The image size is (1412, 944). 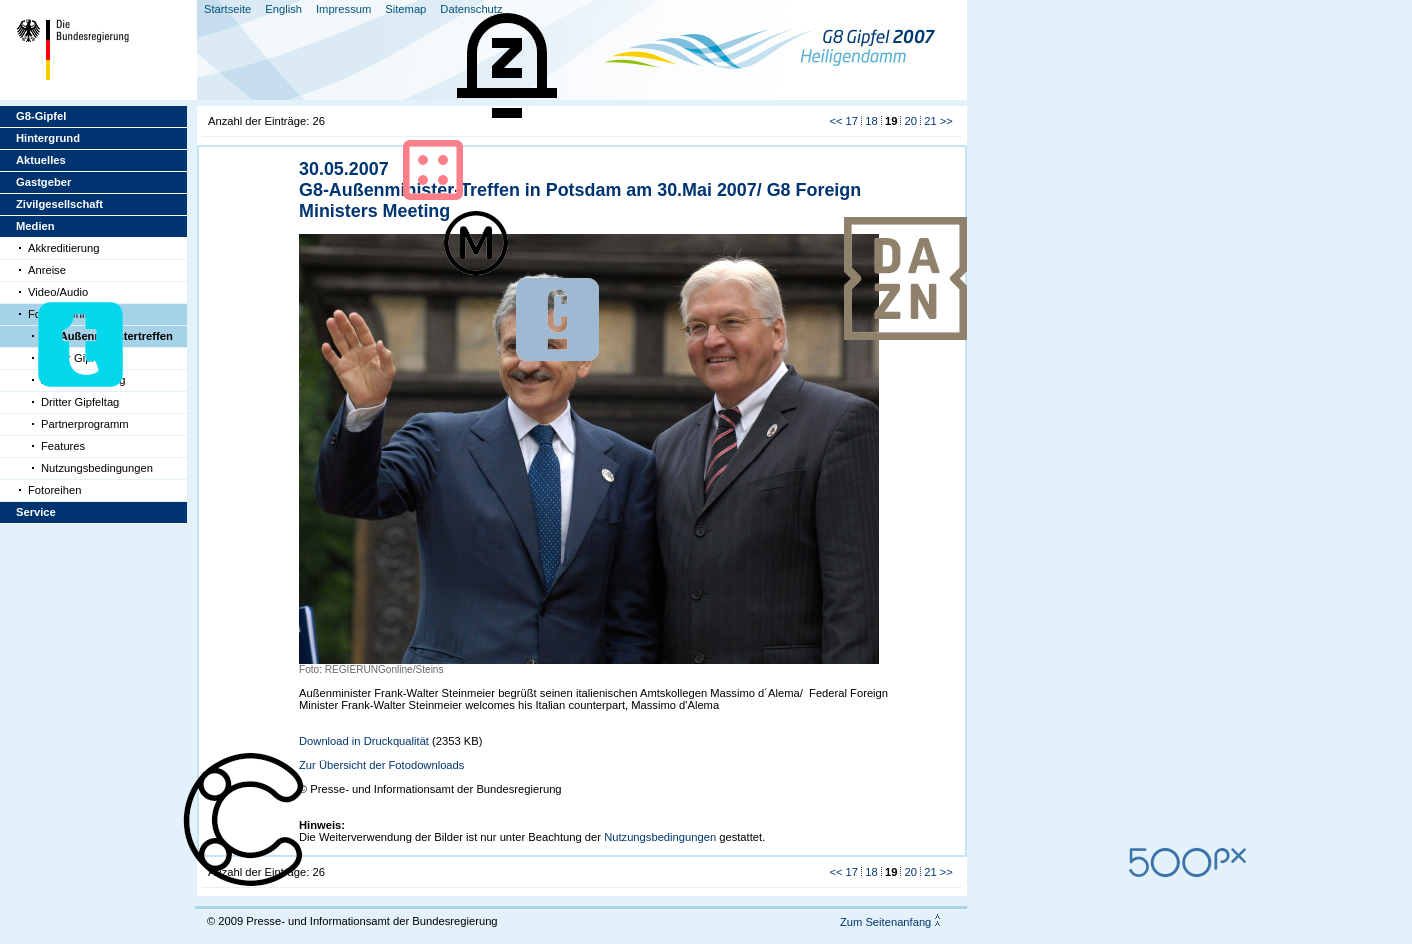 I want to click on open tumblr app, so click(x=80, y=344).